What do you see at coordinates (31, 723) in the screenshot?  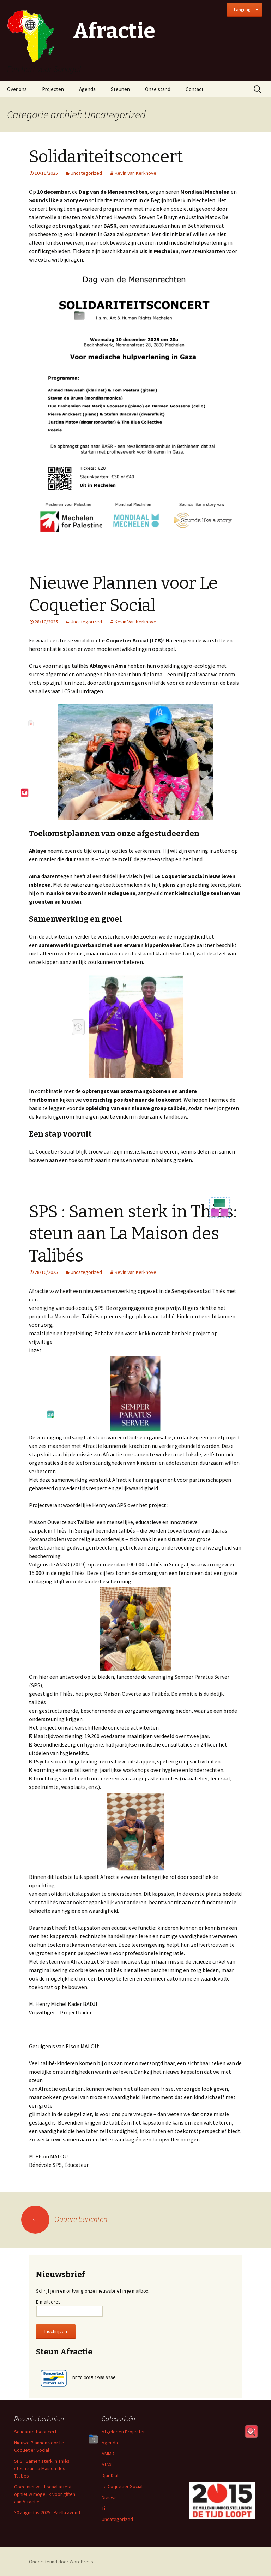 I see `a ruby programming language source file` at bounding box center [31, 723].